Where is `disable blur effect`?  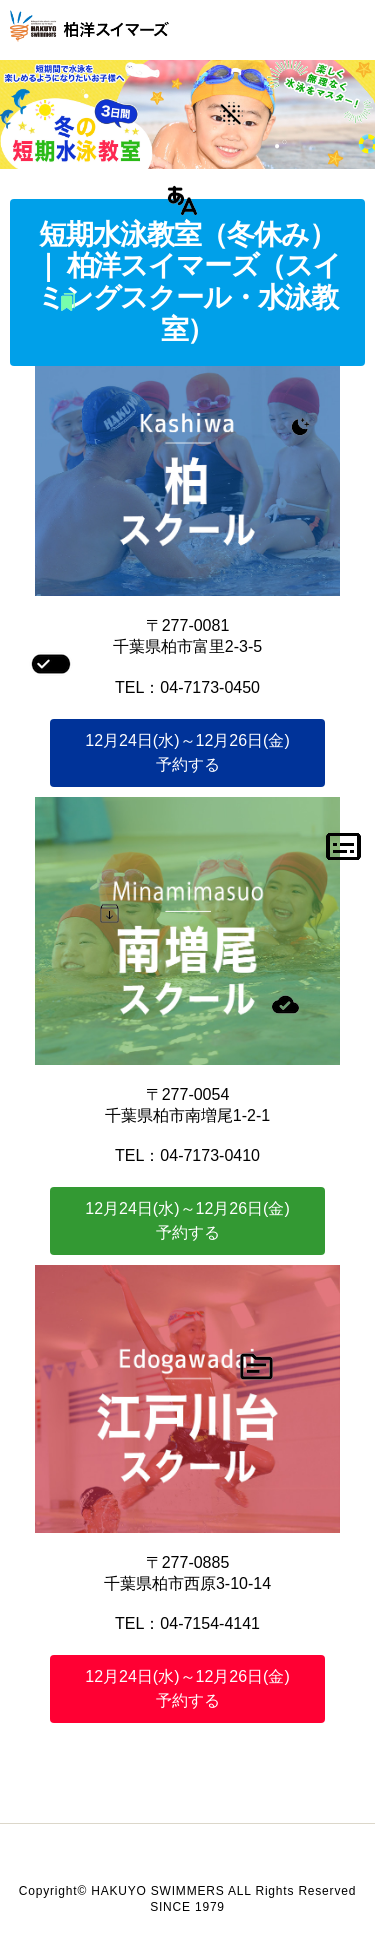
disable blur effect is located at coordinates (231, 113).